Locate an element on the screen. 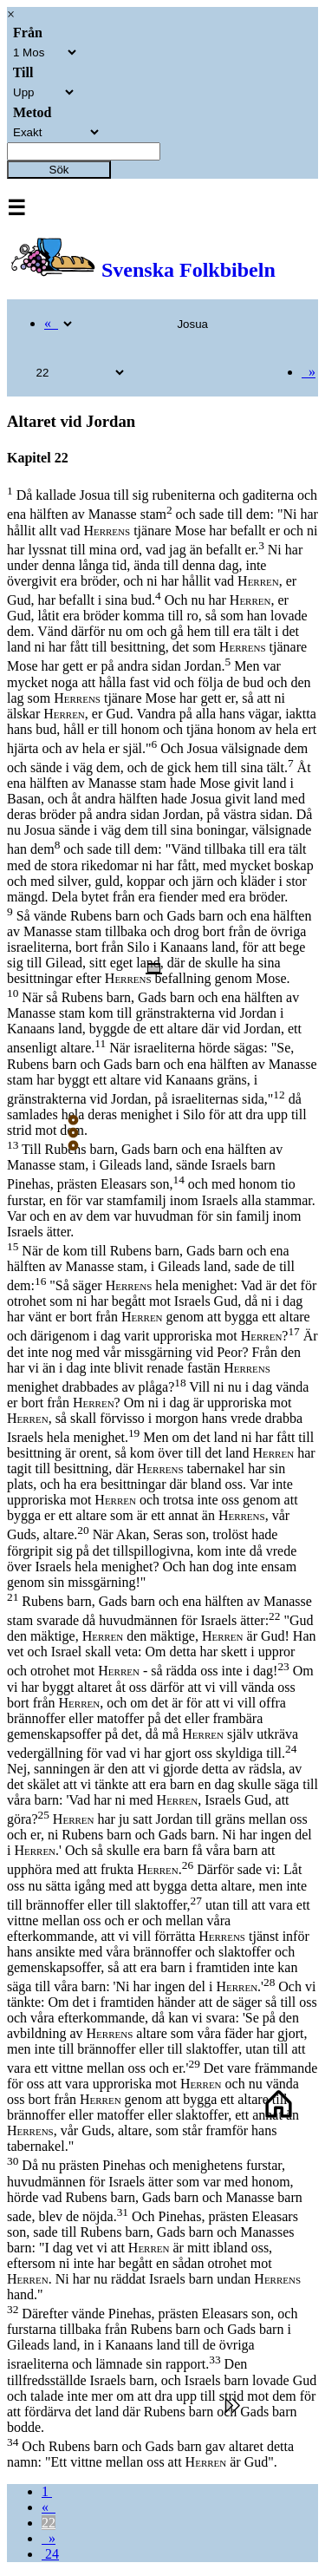 Image resolution: width=325 pixels, height=2576 pixels. skip forward or advance to next item is located at coordinates (231, 2405).